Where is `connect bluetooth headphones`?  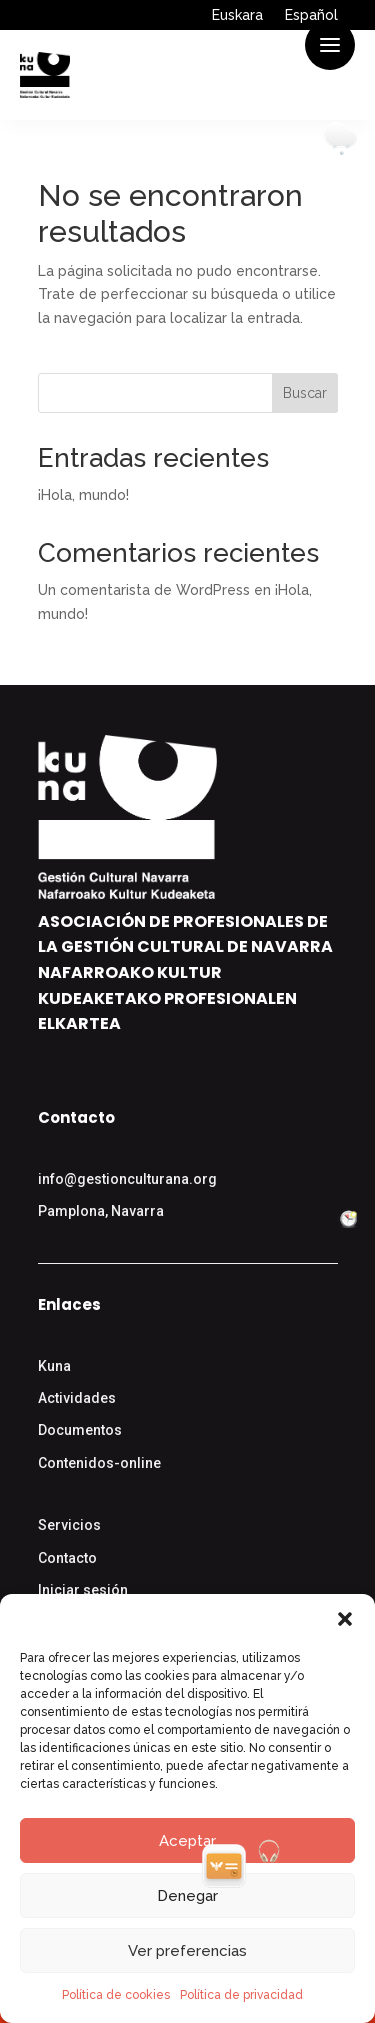 connect bluetooth headphones is located at coordinates (269, 1851).